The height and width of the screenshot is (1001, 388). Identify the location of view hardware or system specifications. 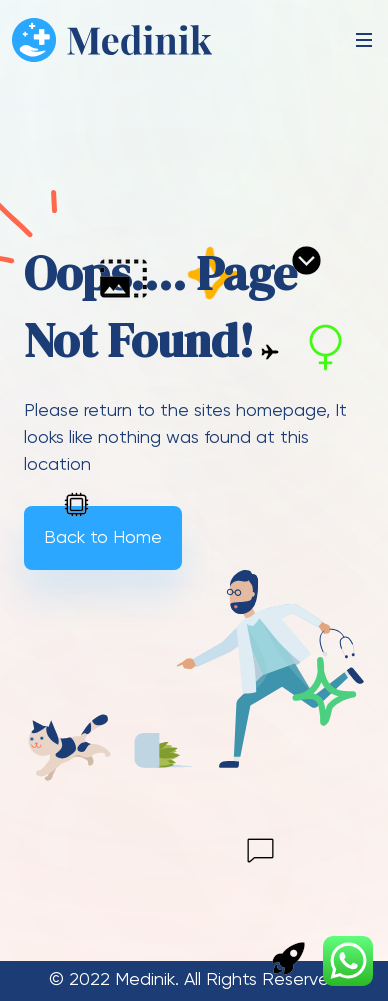
(76, 504).